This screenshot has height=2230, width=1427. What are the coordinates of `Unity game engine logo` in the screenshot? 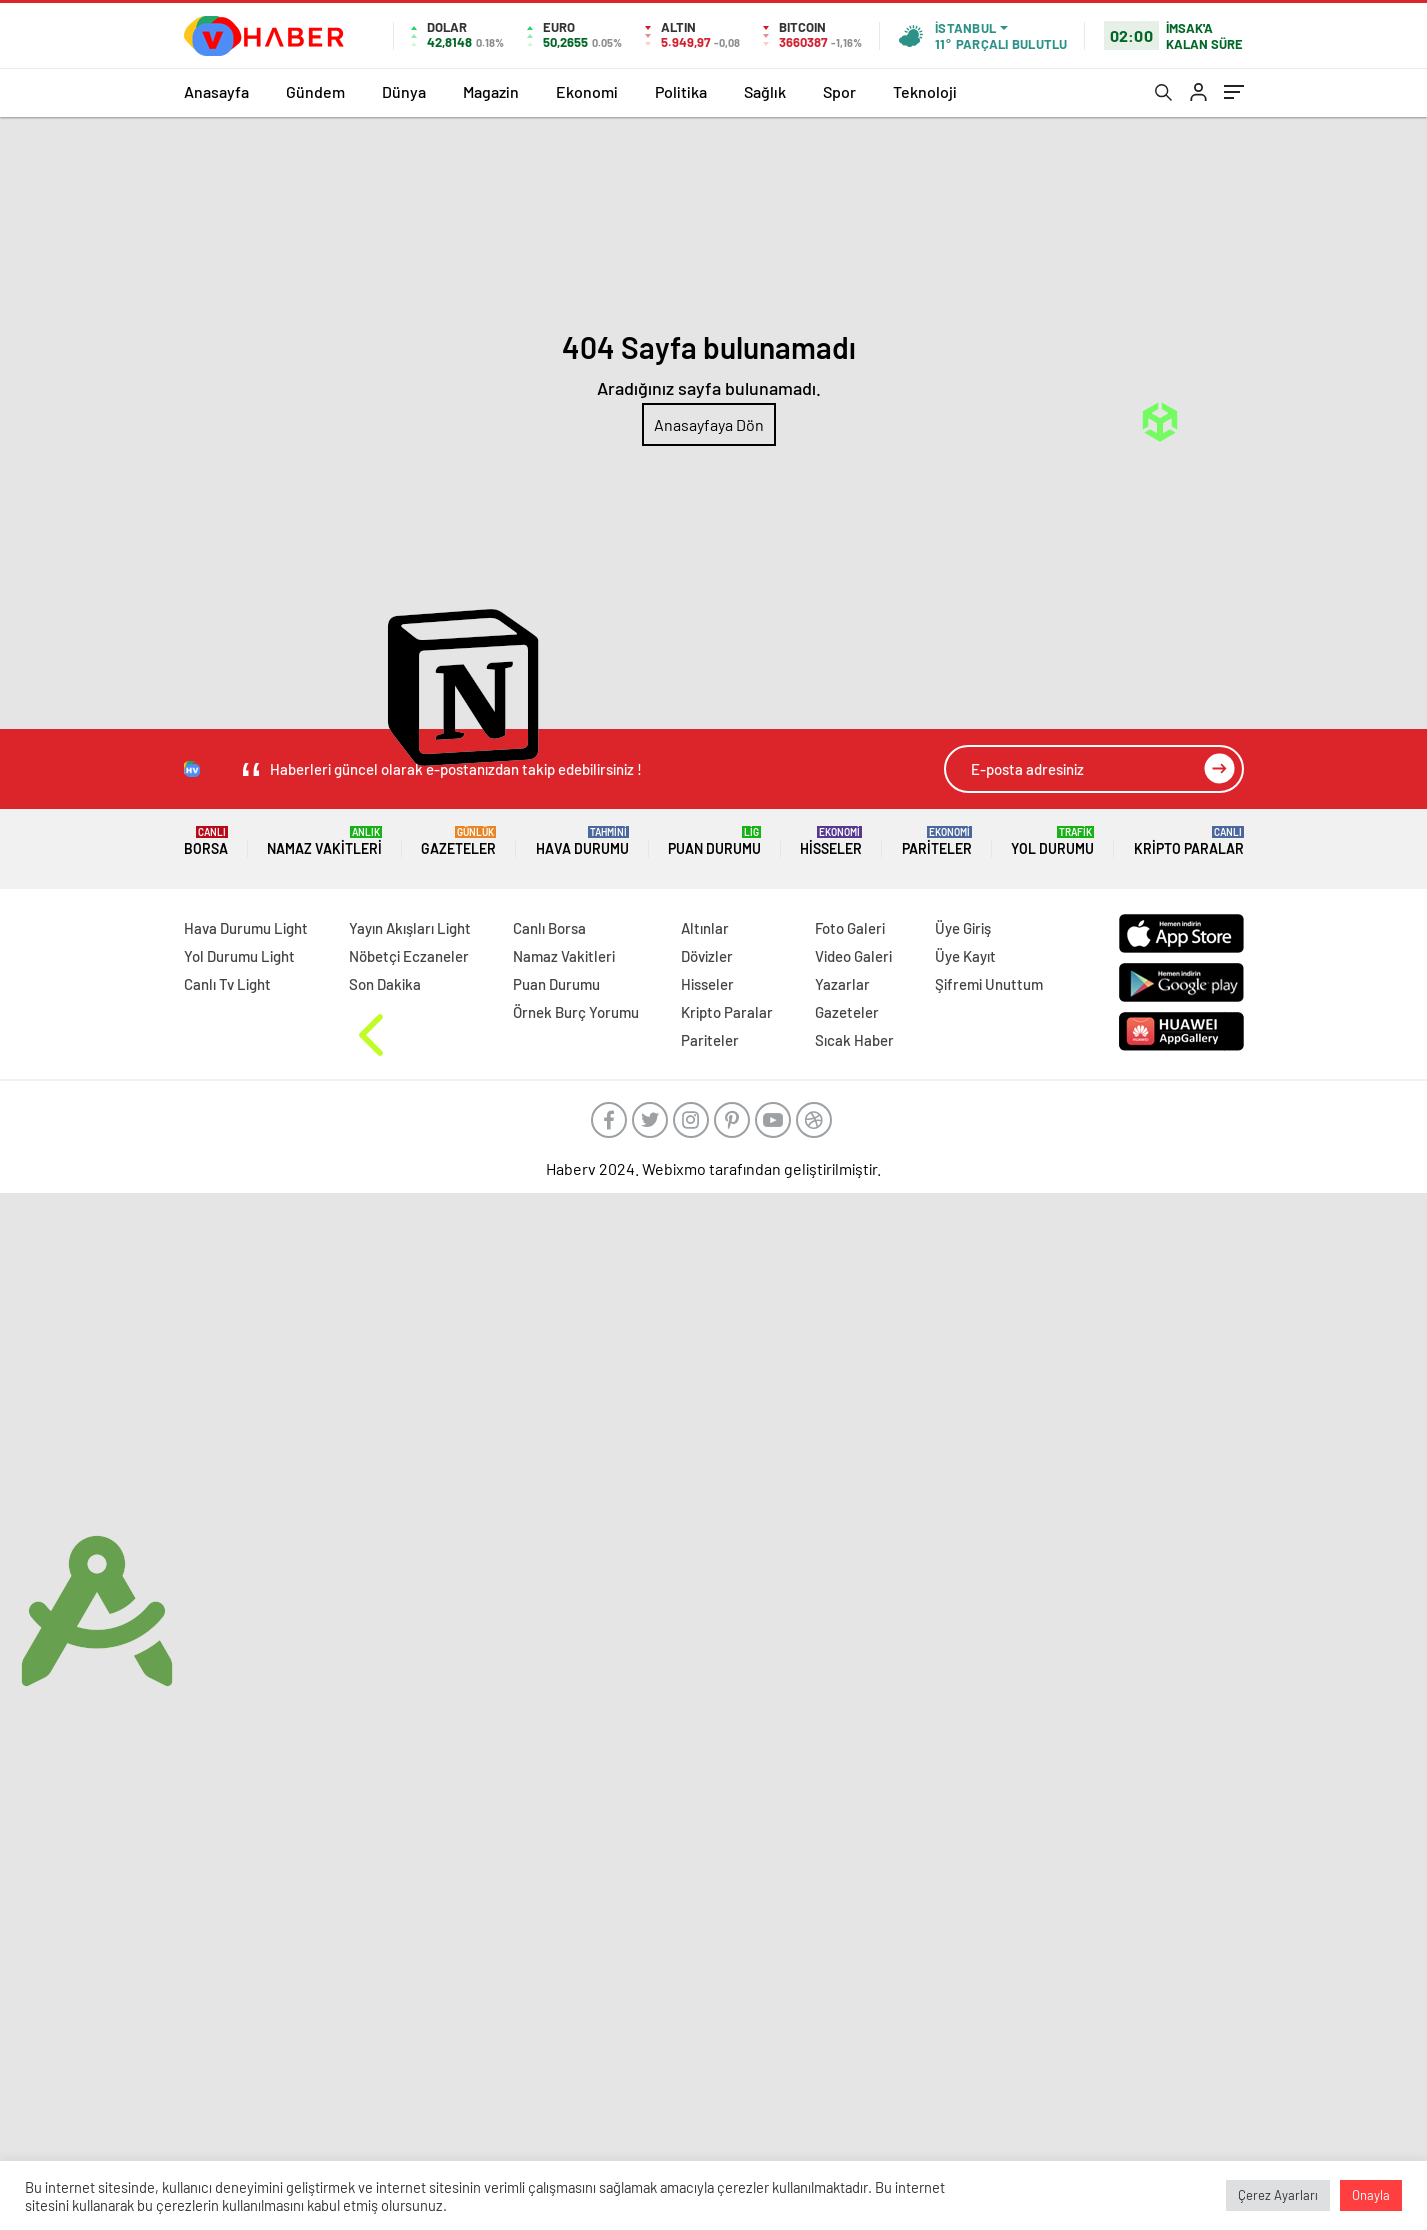 It's located at (1160, 422).